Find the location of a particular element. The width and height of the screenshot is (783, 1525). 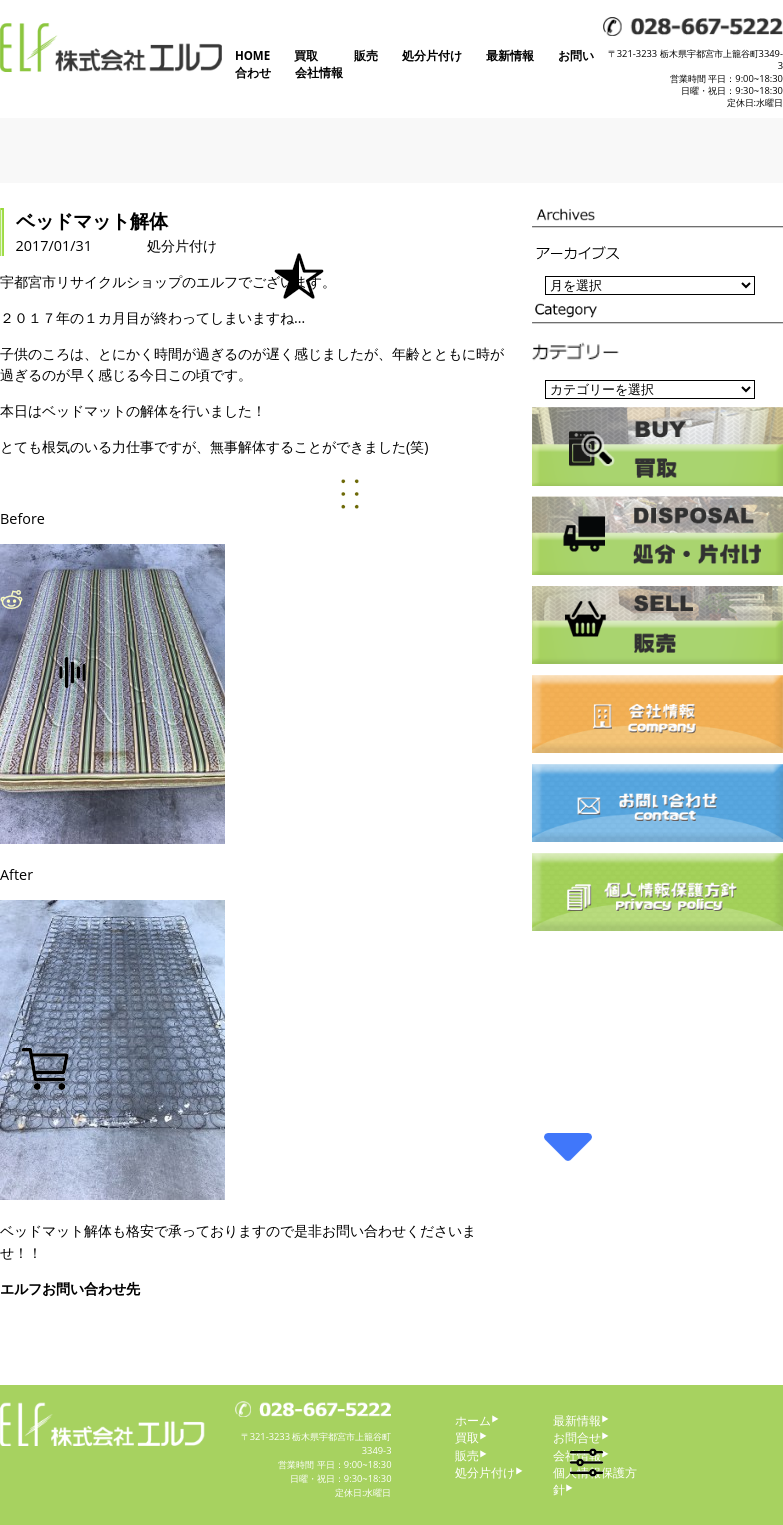

drag to reorder items is located at coordinates (350, 494).